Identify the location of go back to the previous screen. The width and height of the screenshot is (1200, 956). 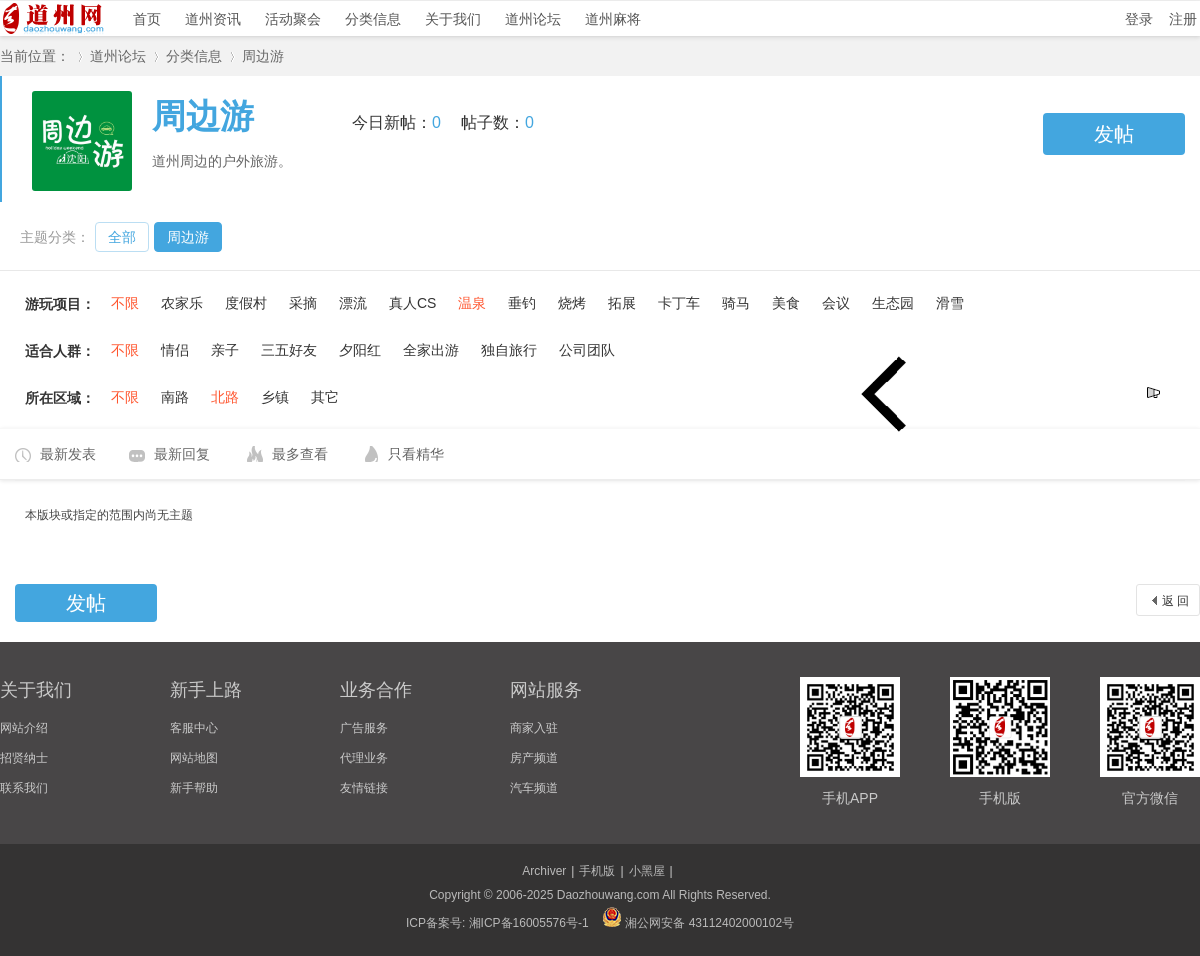
(885, 394).